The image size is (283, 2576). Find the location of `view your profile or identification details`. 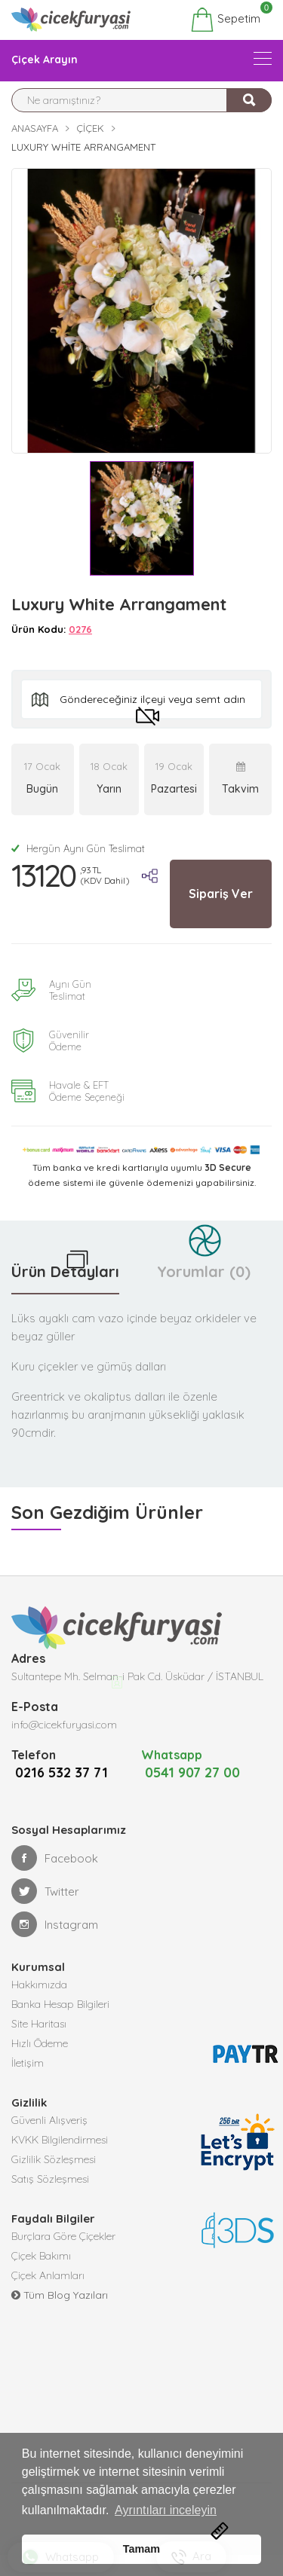

view your profile or identification details is located at coordinates (117, 1682).